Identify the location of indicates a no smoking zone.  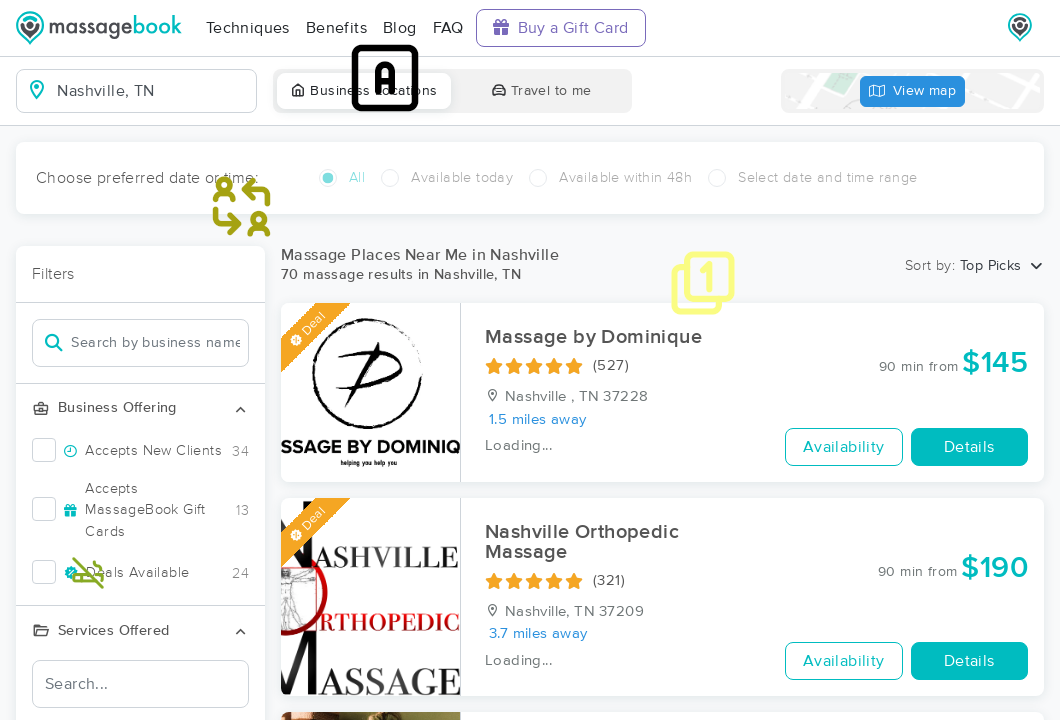
(88, 573).